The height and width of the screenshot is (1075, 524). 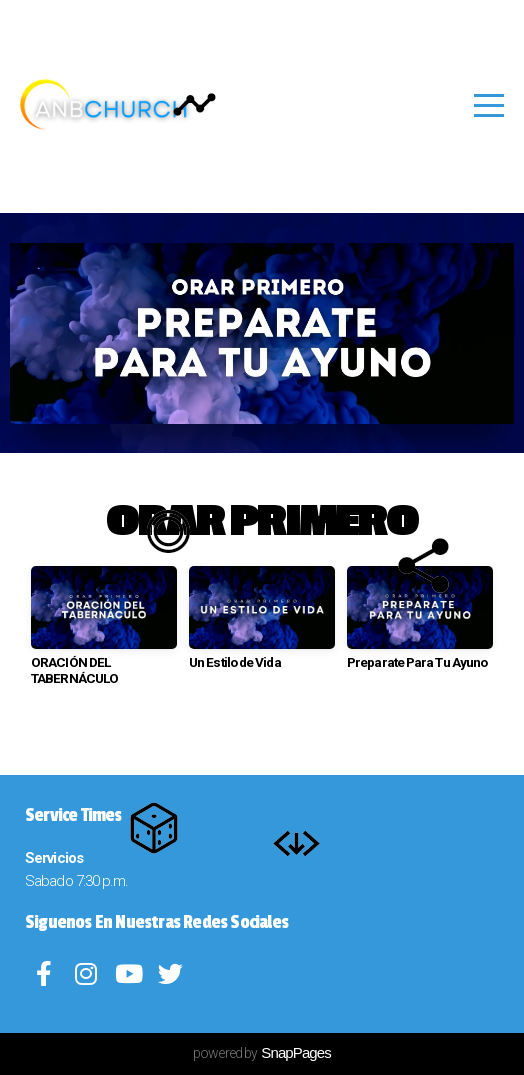 I want to click on download source code or script files, so click(x=296, y=843).